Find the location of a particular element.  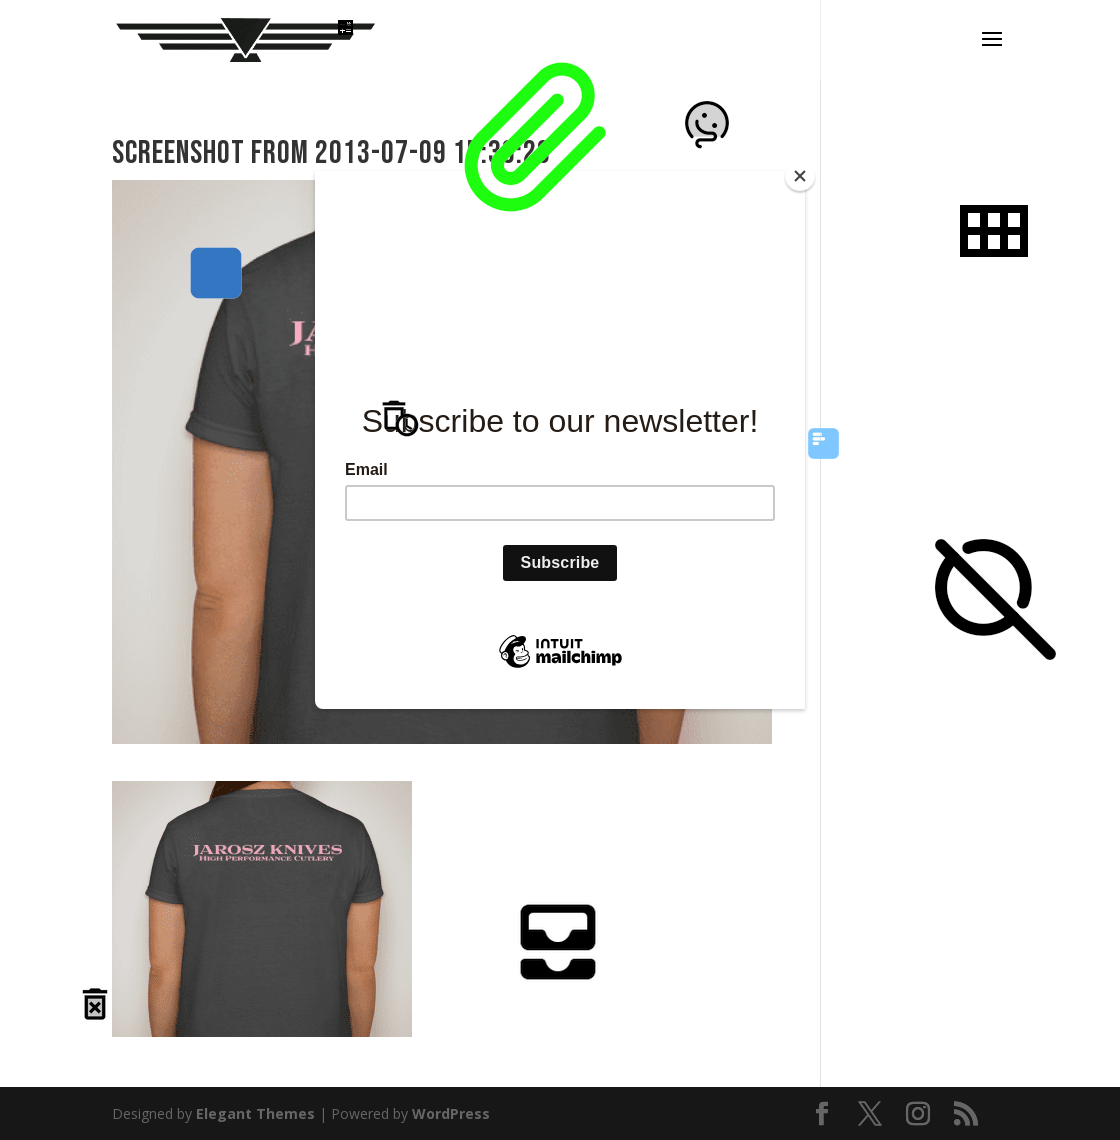

permanently delete an item is located at coordinates (95, 1004).